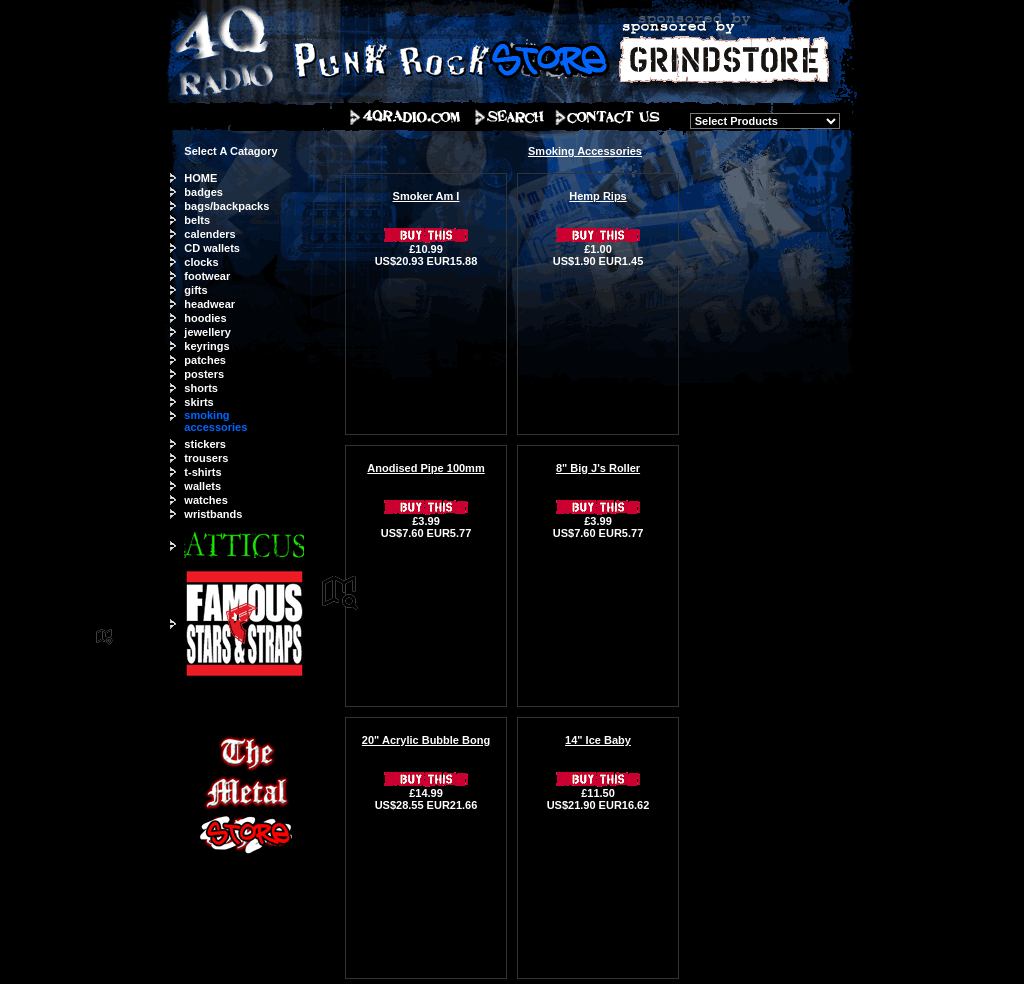 The width and height of the screenshot is (1024, 984). What do you see at coordinates (104, 636) in the screenshot?
I see `view map or navigation` at bounding box center [104, 636].